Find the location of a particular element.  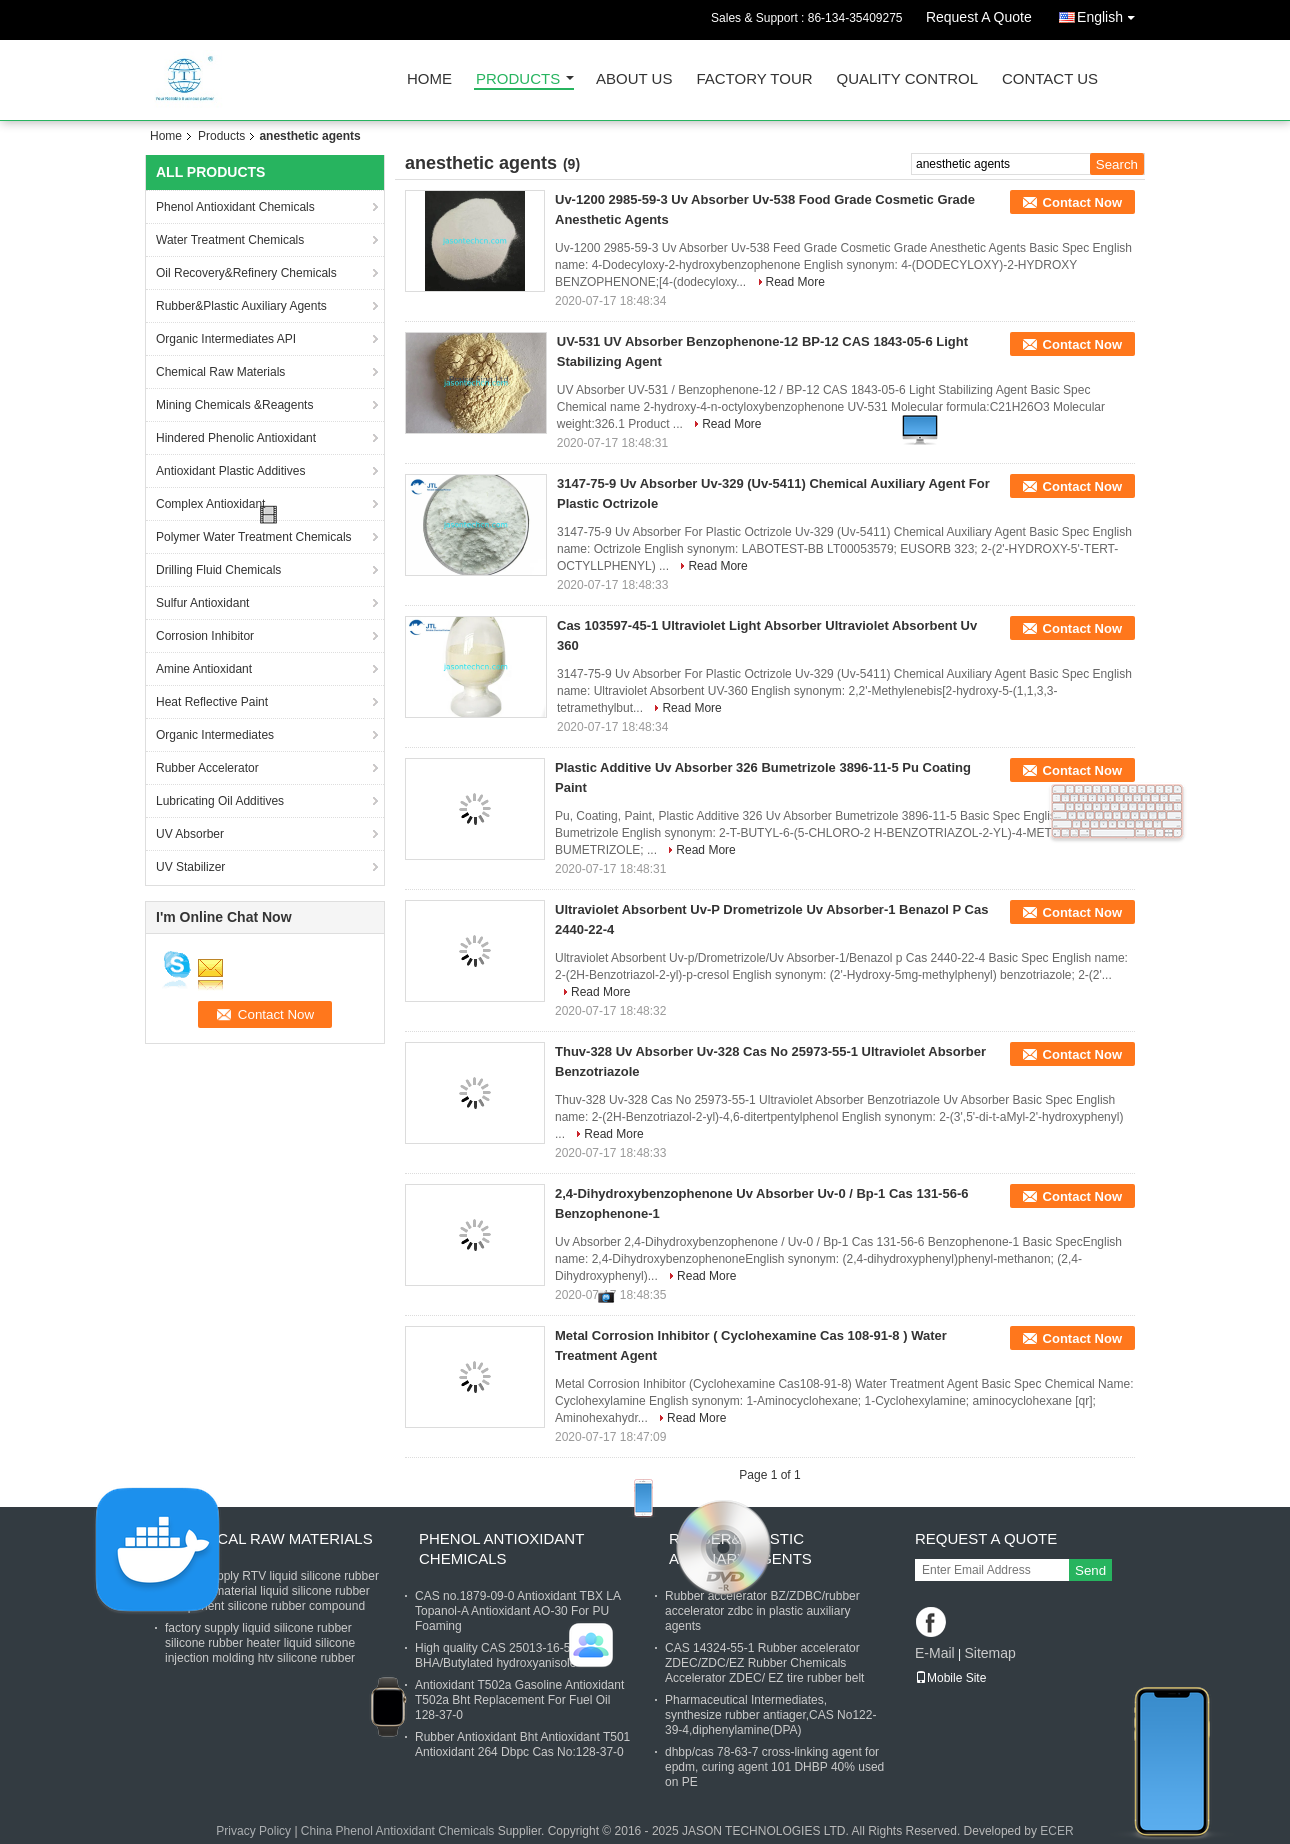

represents this mac in system preferences or network settings is located at coordinates (920, 428).